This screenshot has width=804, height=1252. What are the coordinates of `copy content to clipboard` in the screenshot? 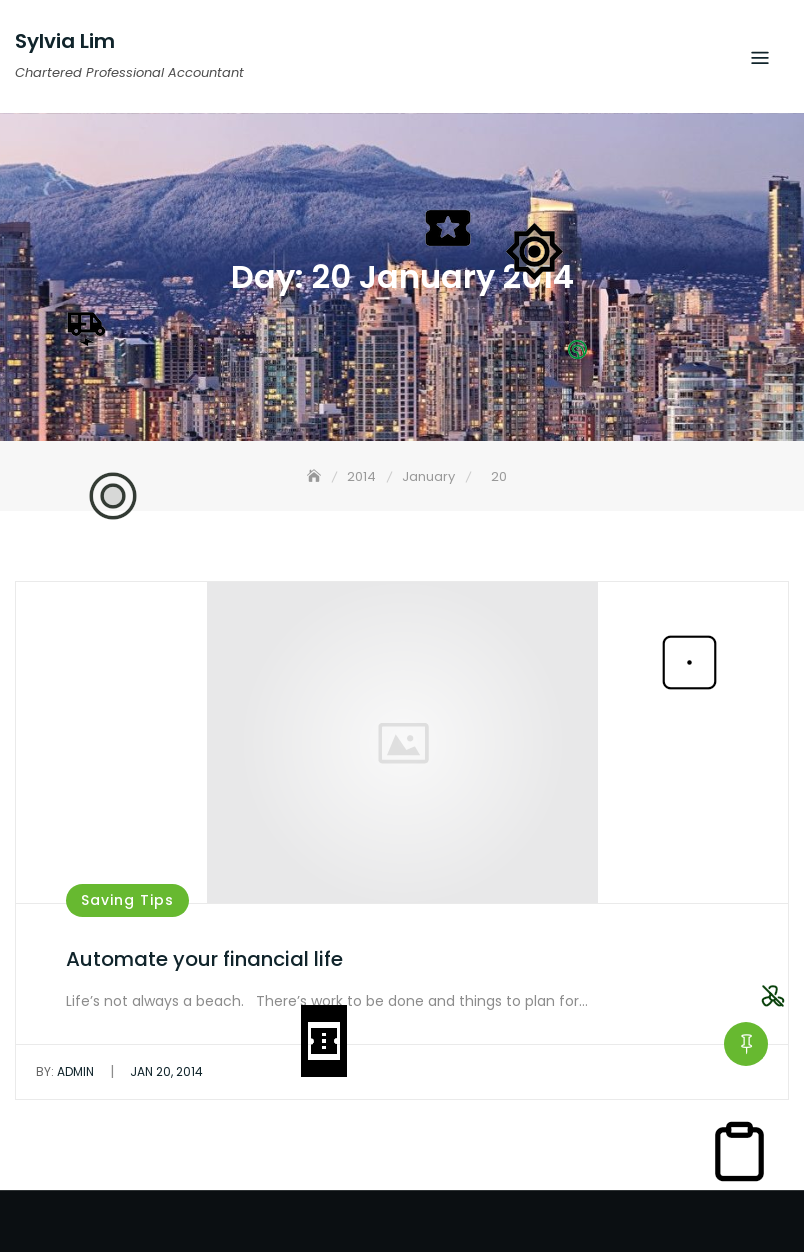 It's located at (739, 1151).